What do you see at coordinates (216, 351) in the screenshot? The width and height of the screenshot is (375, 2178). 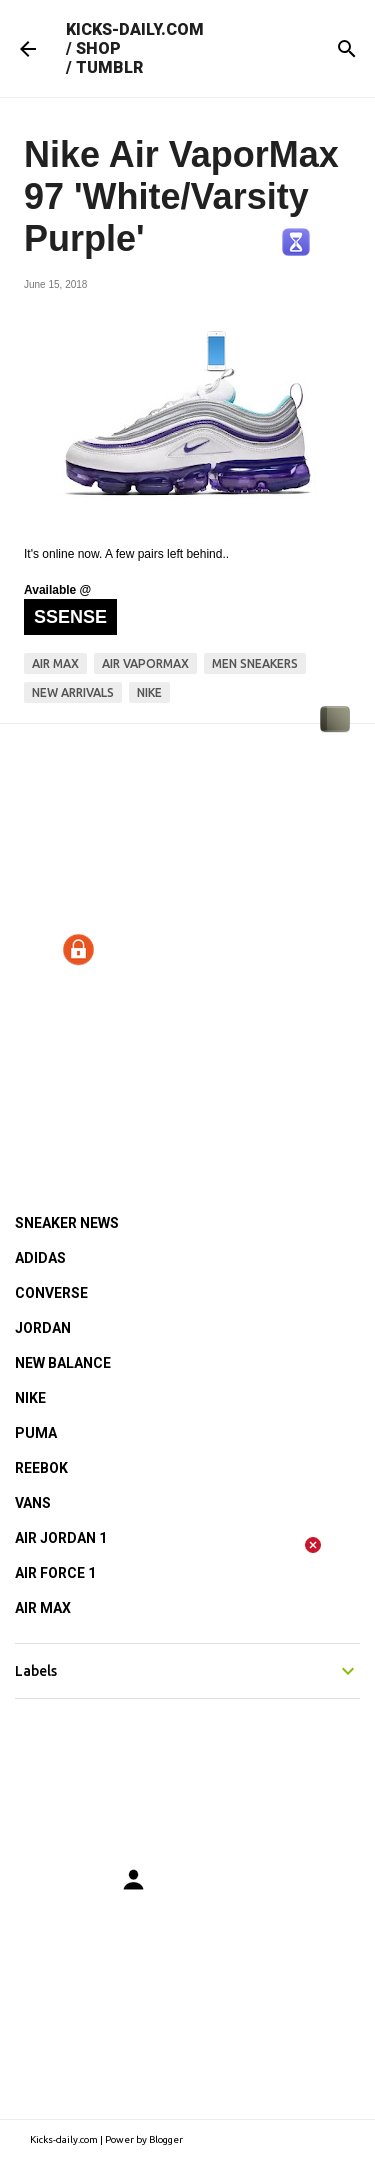 I see `iPod Touch device connected` at bounding box center [216, 351].